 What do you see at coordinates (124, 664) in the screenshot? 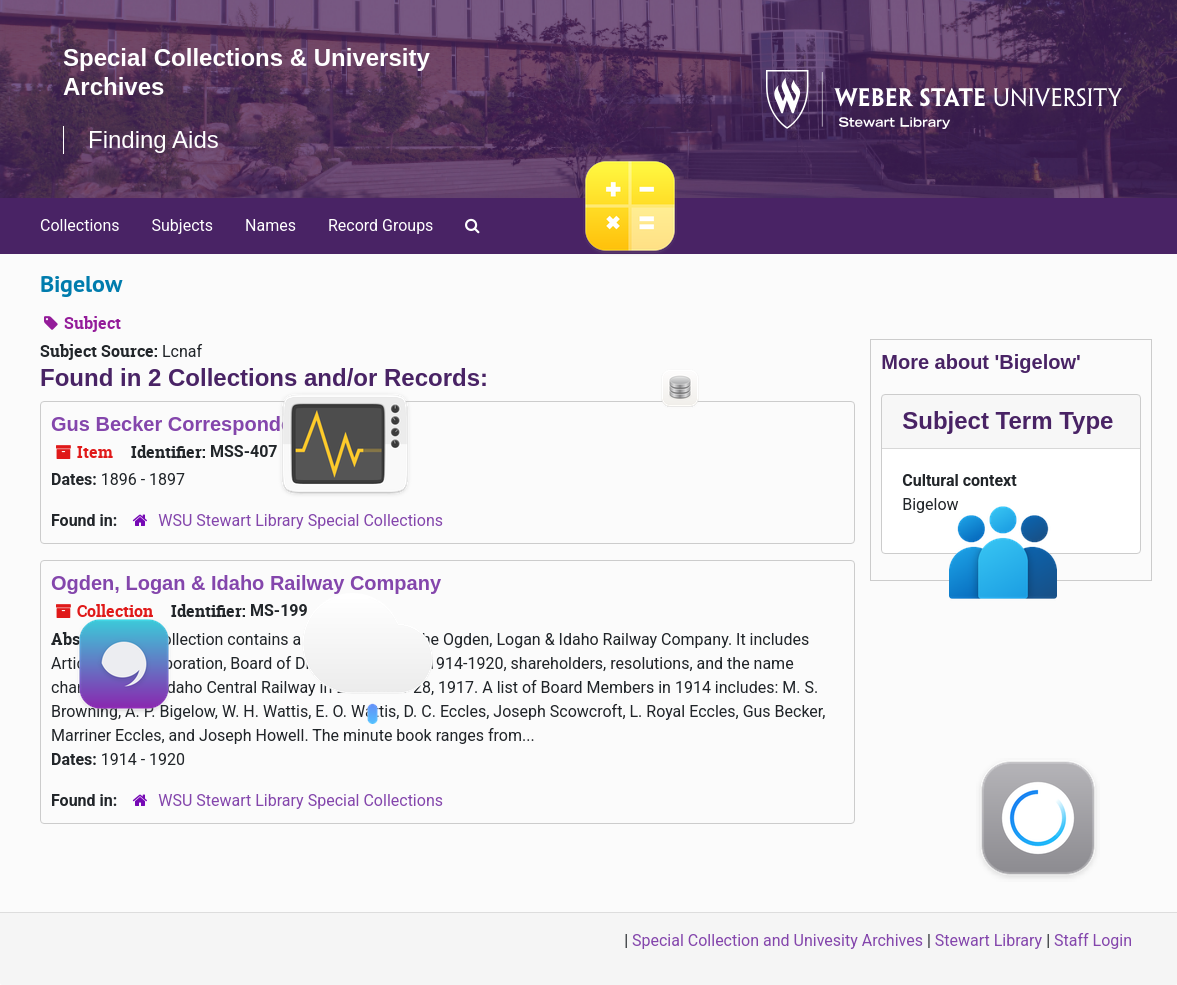
I see `open akonadi personal information management app` at bounding box center [124, 664].